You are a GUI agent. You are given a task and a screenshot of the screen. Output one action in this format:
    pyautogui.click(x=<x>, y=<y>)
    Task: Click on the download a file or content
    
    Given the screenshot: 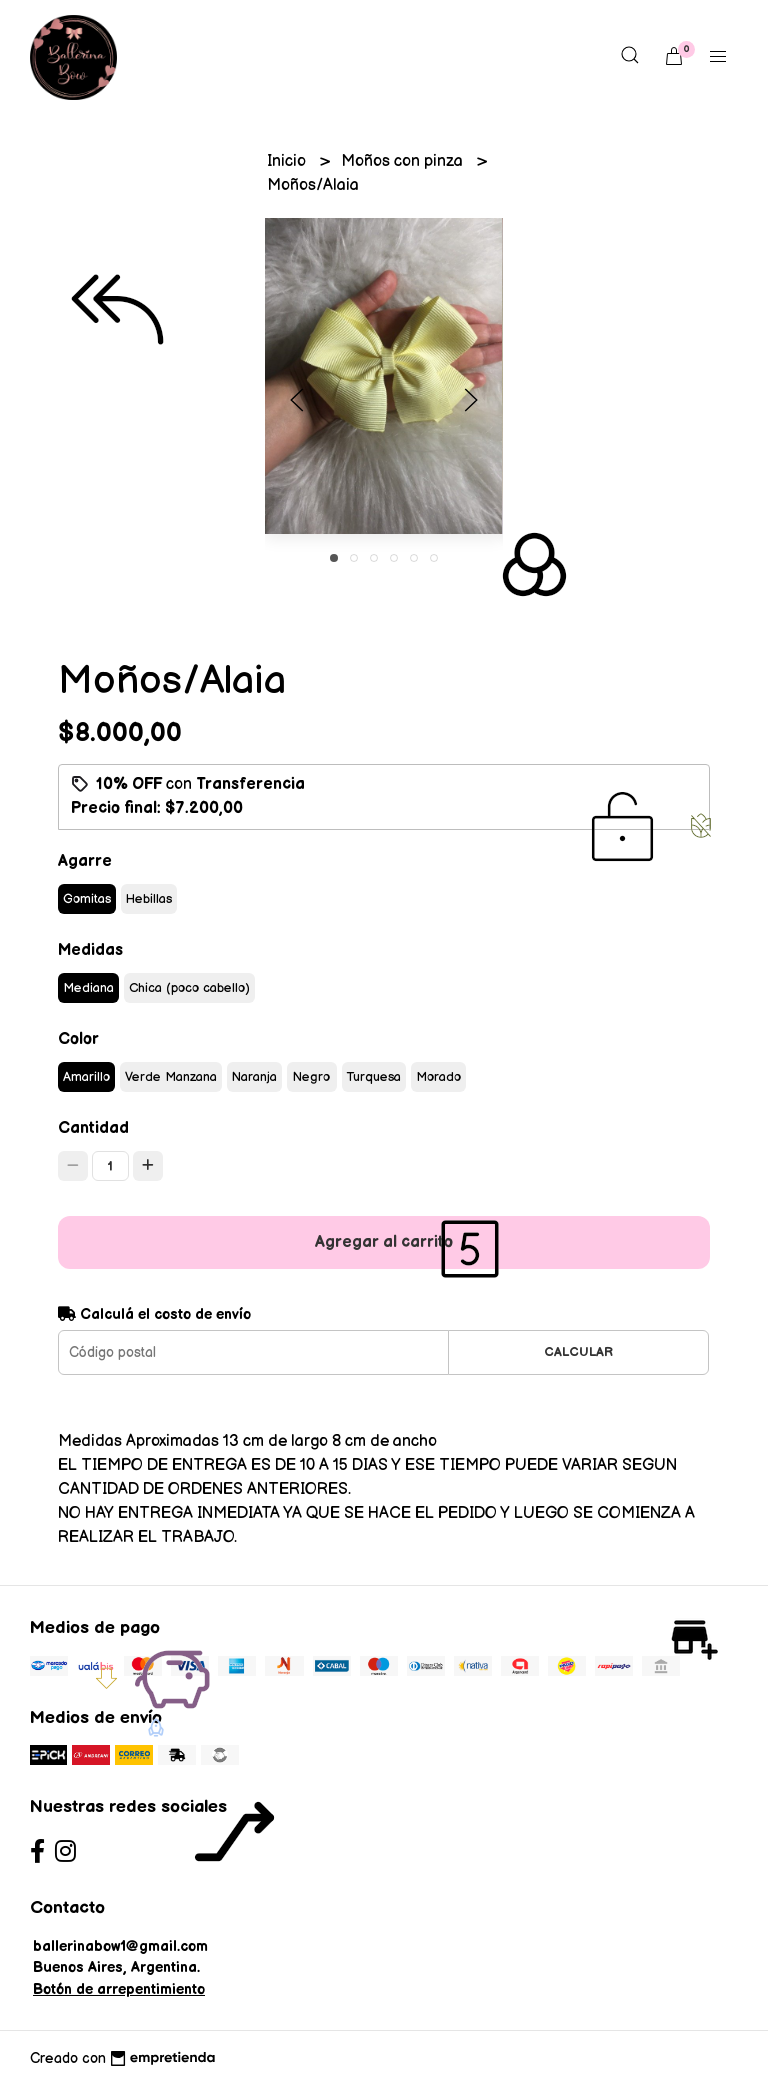 What is the action you would take?
    pyautogui.click(x=106, y=1677)
    